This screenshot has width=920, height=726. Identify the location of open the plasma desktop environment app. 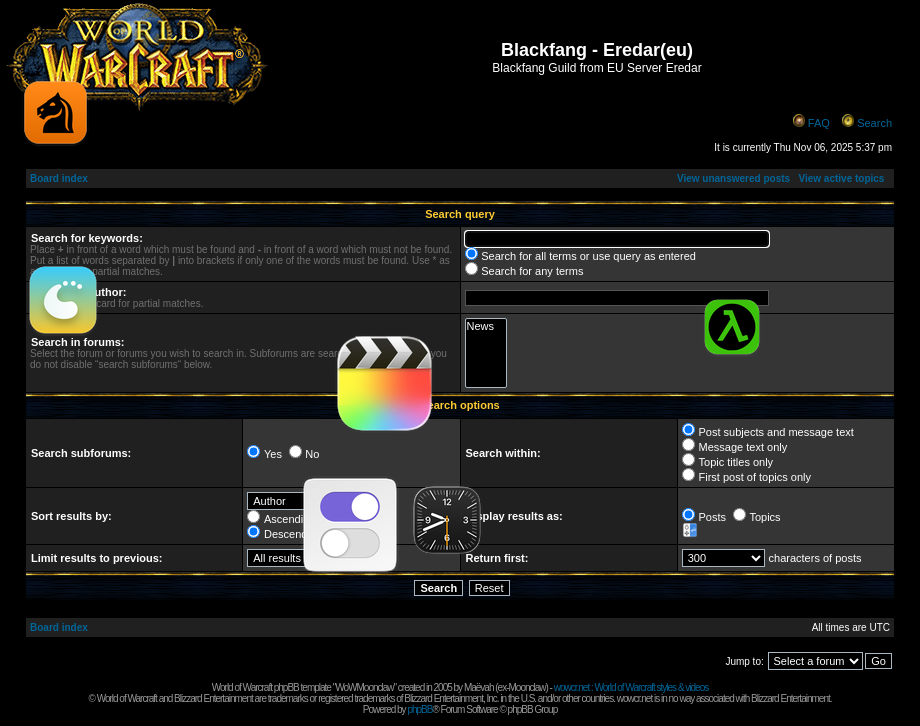
(63, 300).